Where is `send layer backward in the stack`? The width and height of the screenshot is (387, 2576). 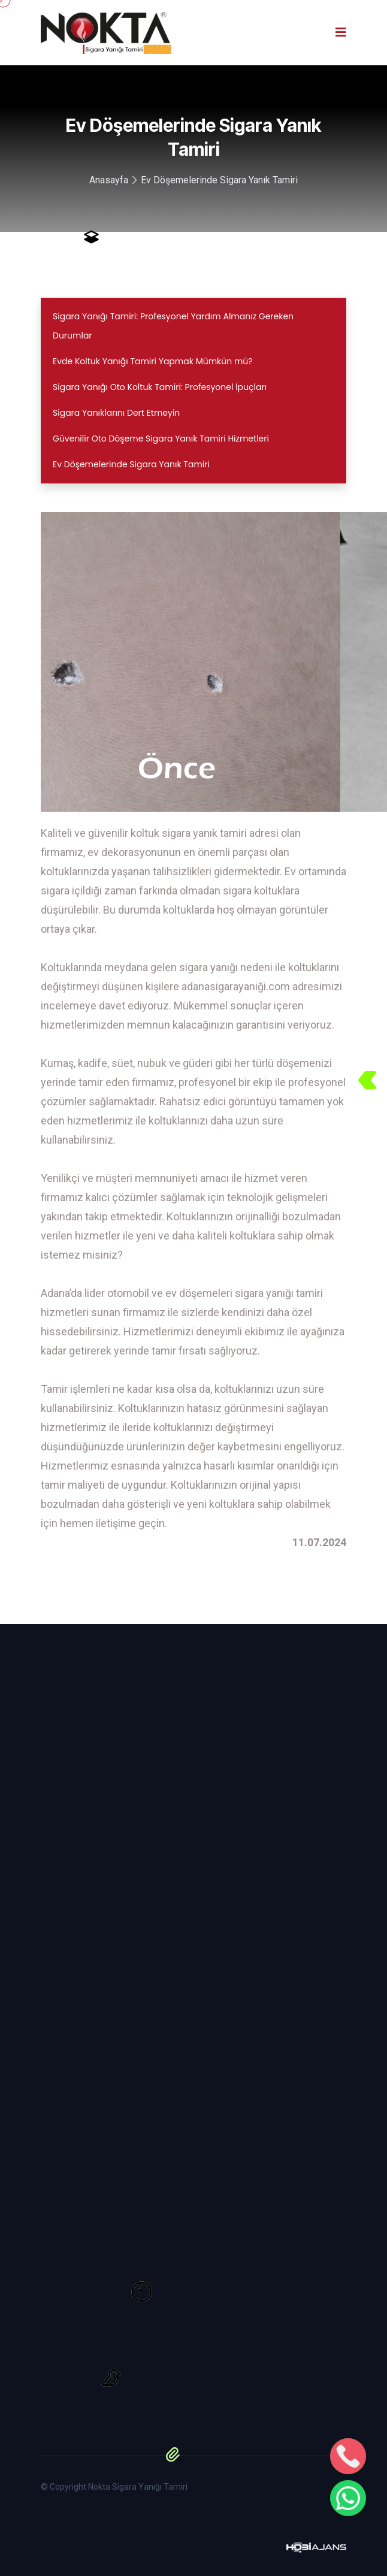 send layer backward in the stack is located at coordinates (91, 237).